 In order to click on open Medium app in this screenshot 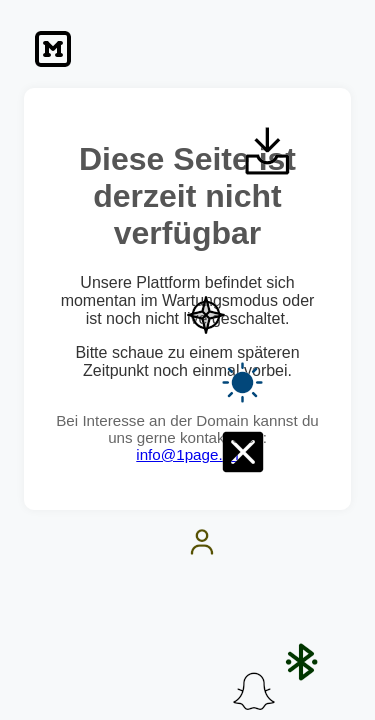, I will do `click(53, 49)`.